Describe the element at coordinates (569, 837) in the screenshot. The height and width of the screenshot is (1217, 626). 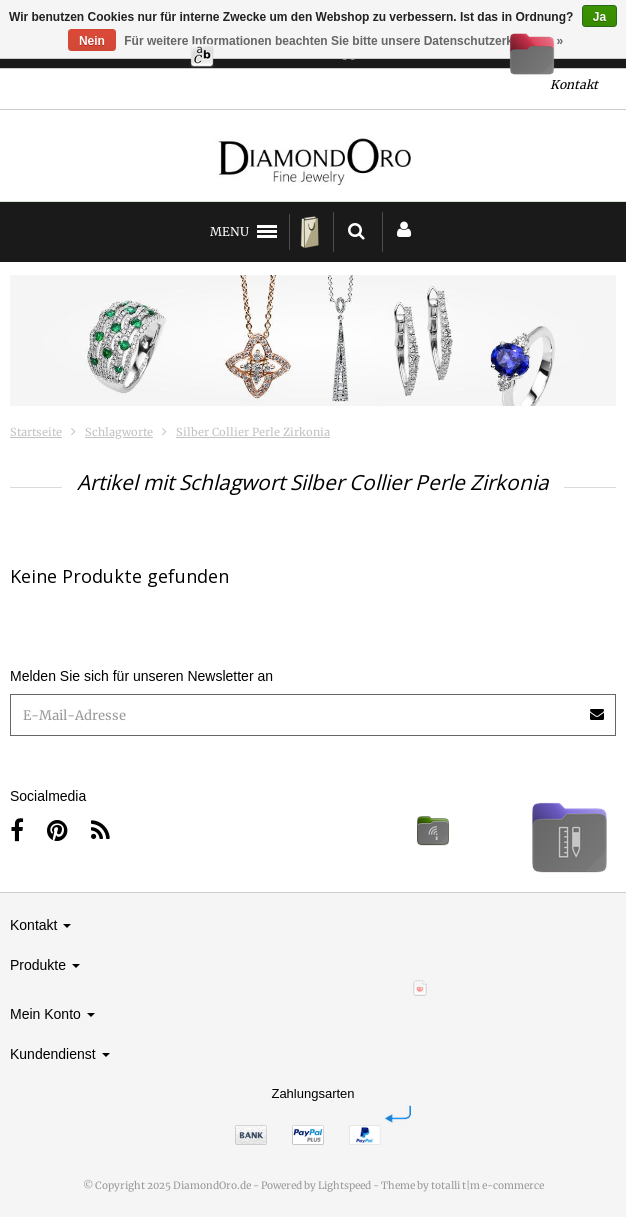
I see `open templates folder` at that location.